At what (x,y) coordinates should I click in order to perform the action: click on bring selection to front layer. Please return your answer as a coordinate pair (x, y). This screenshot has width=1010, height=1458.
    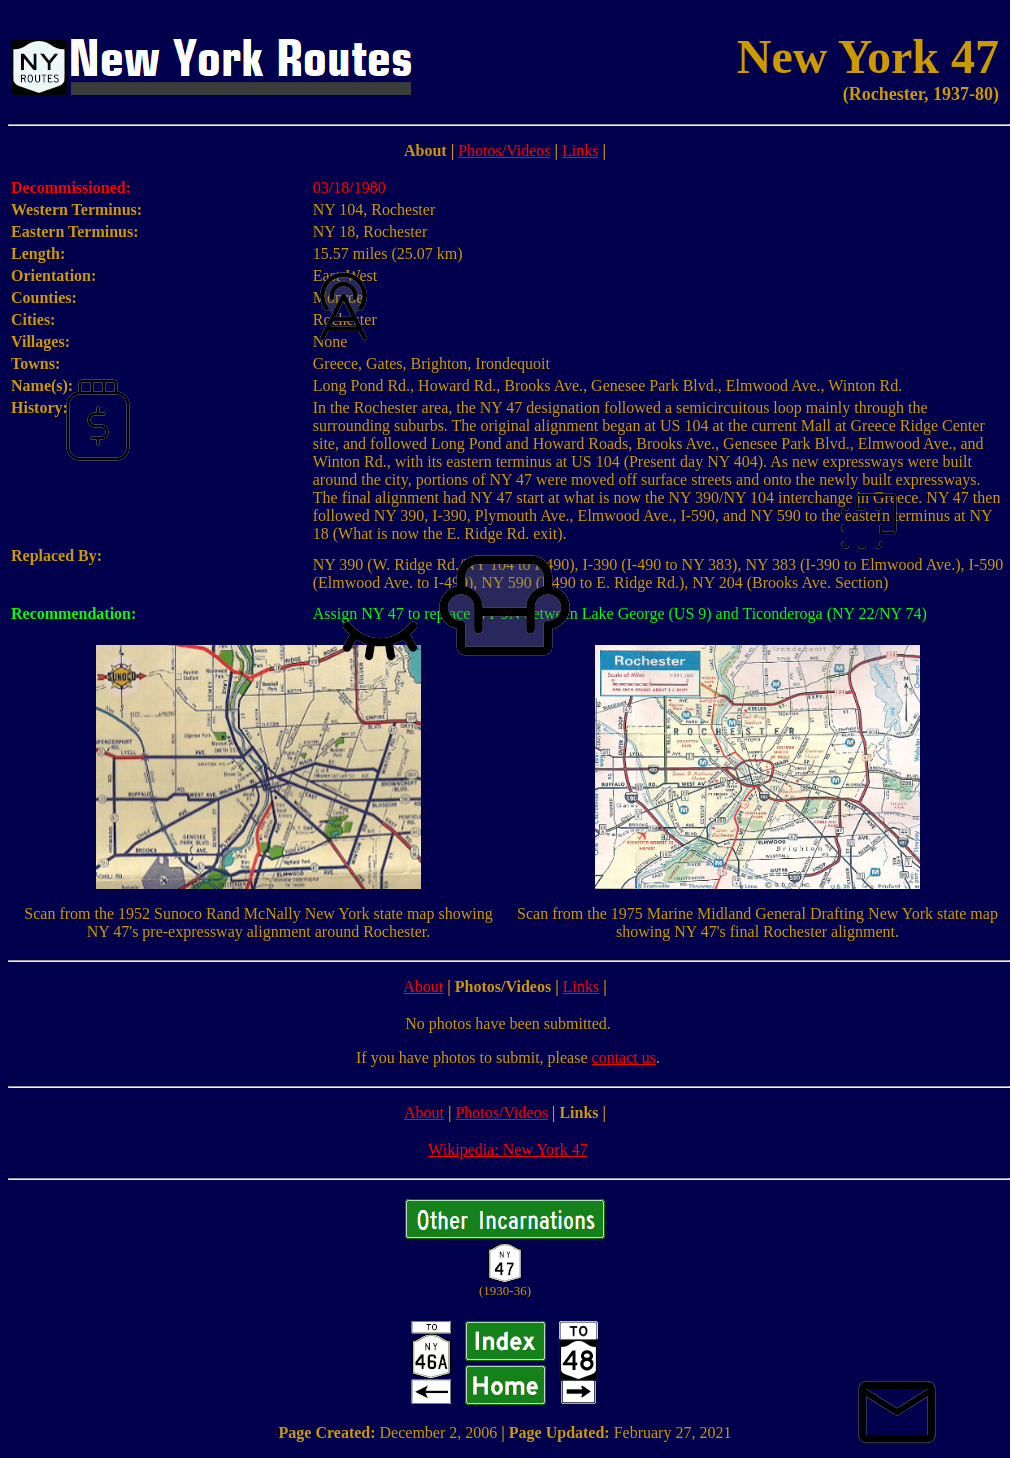
    Looking at the image, I should click on (869, 521).